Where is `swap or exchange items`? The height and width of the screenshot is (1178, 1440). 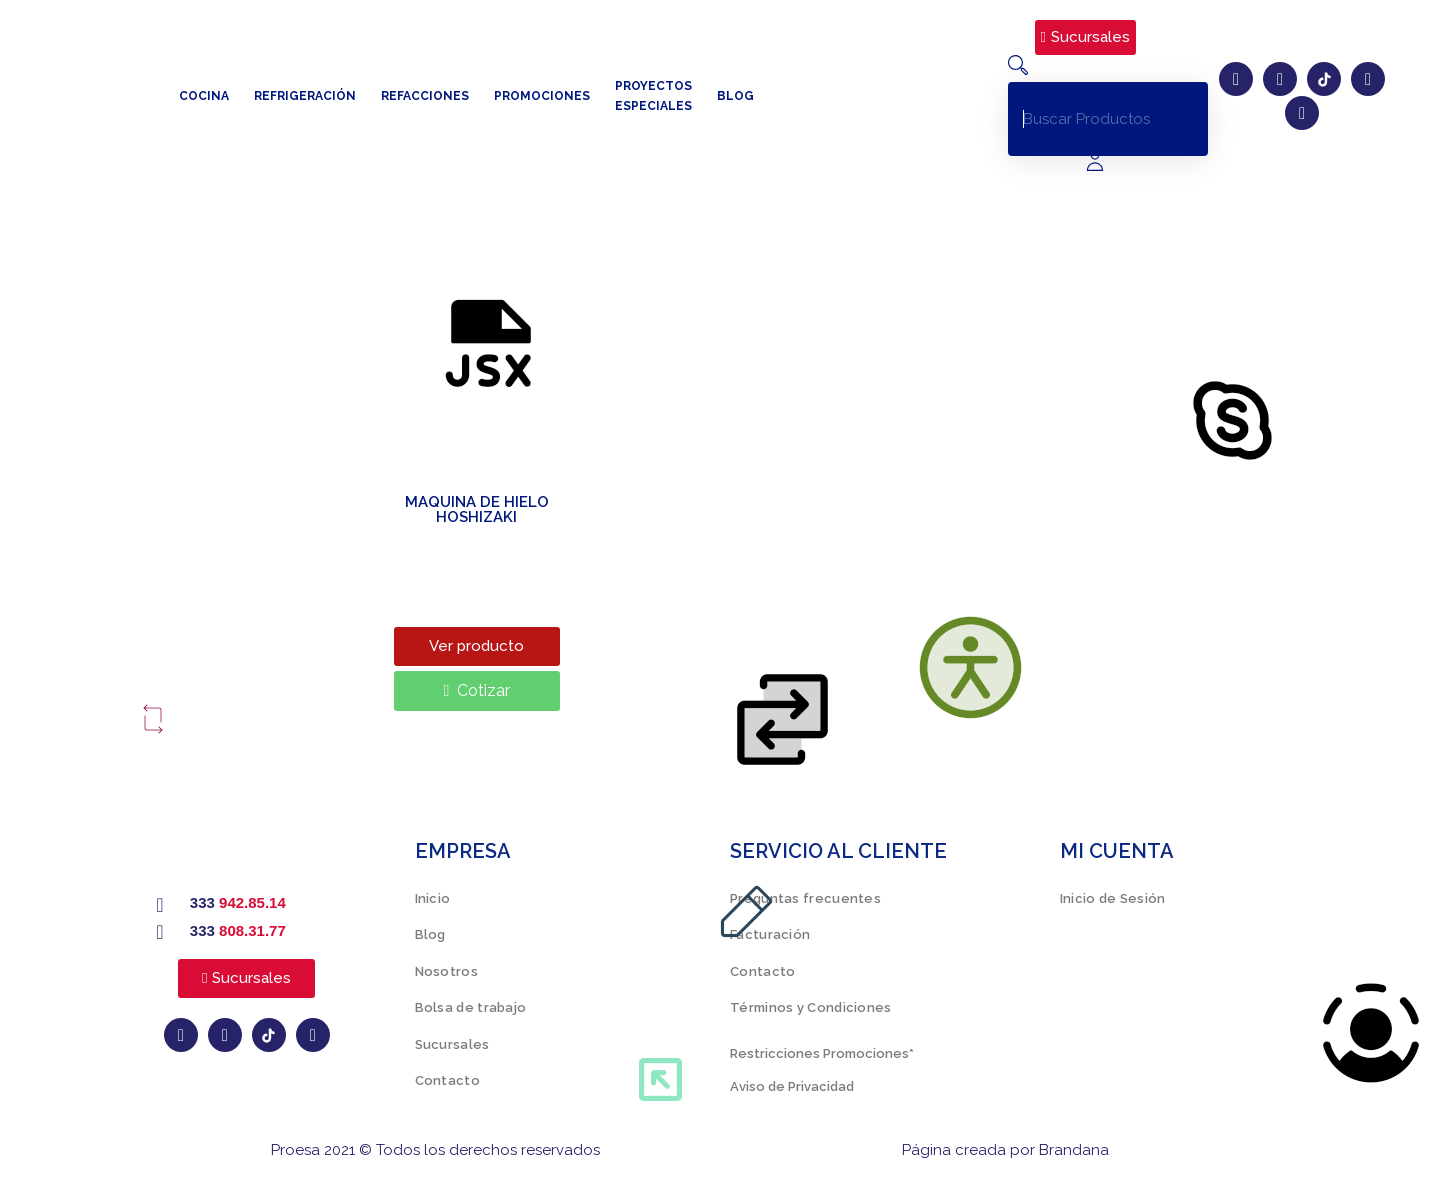
swap or exchange items is located at coordinates (782, 719).